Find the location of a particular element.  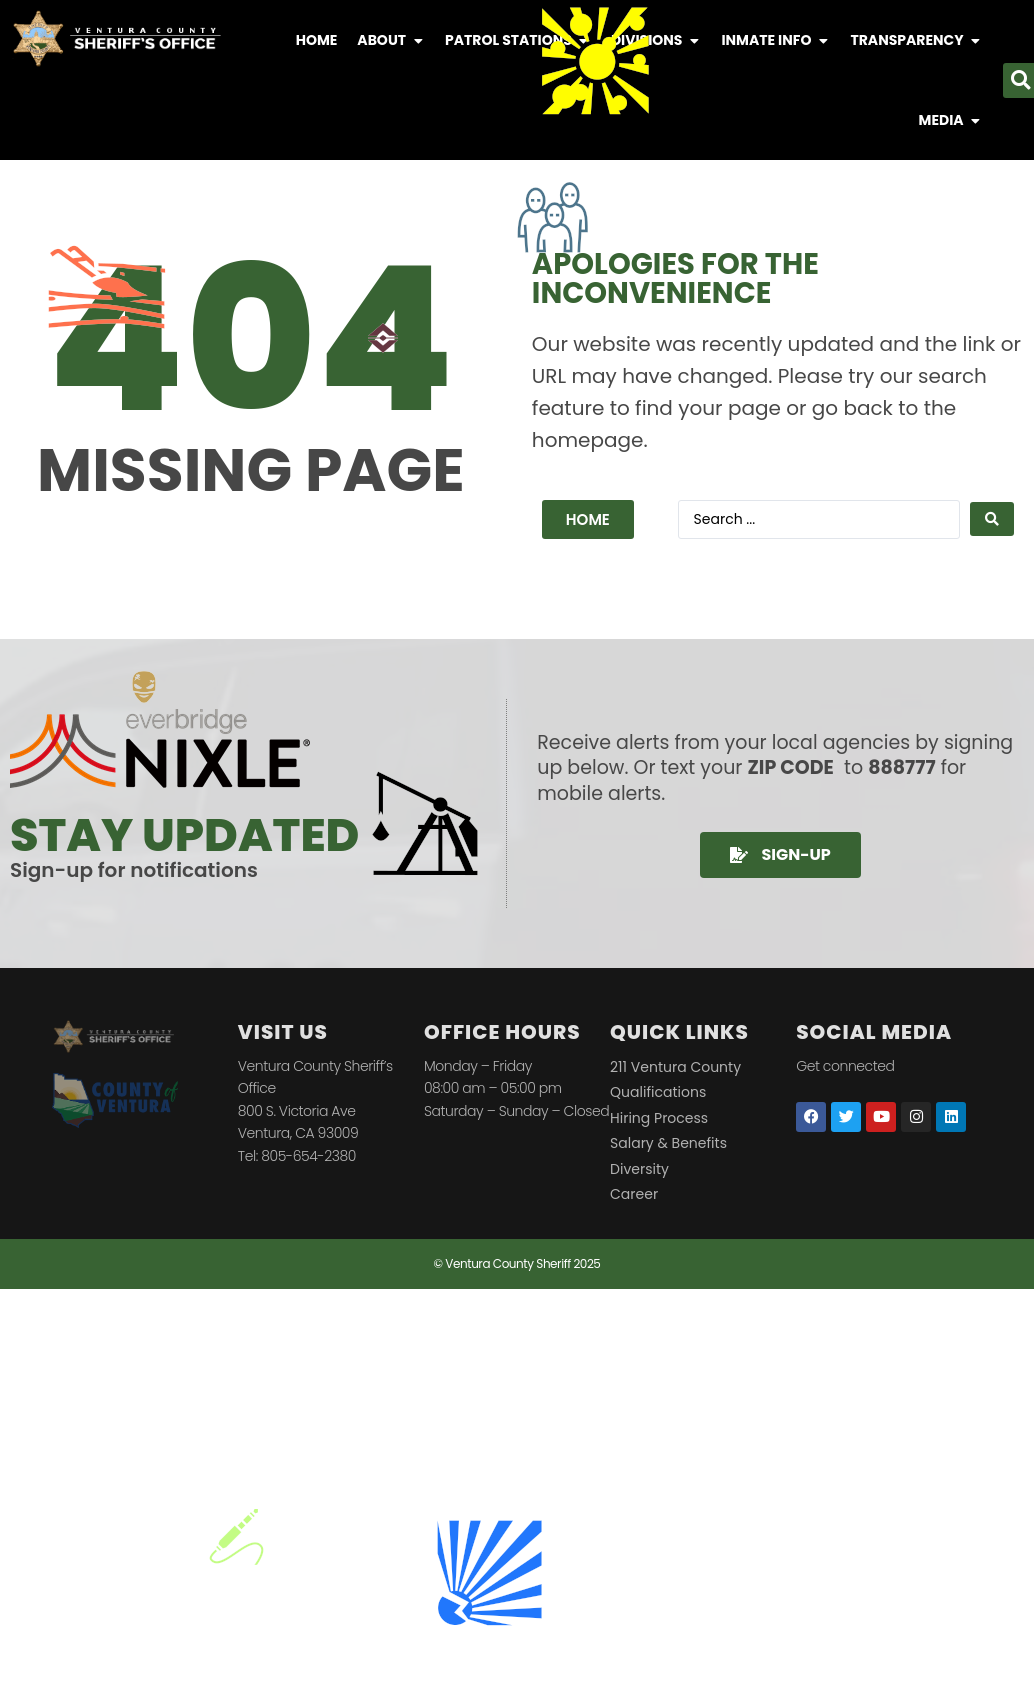

place a virtual marker or waypoint in-game is located at coordinates (383, 338).